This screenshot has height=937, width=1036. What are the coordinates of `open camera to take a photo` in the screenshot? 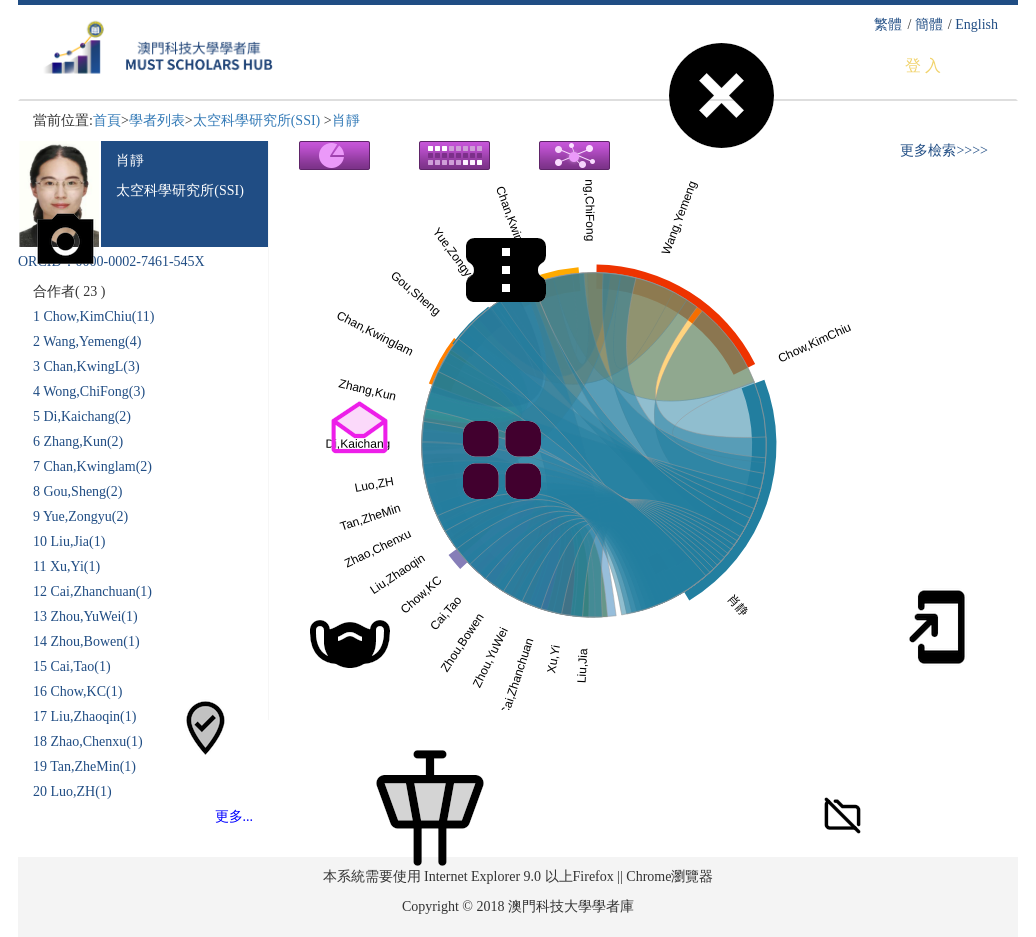 It's located at (65, 241).